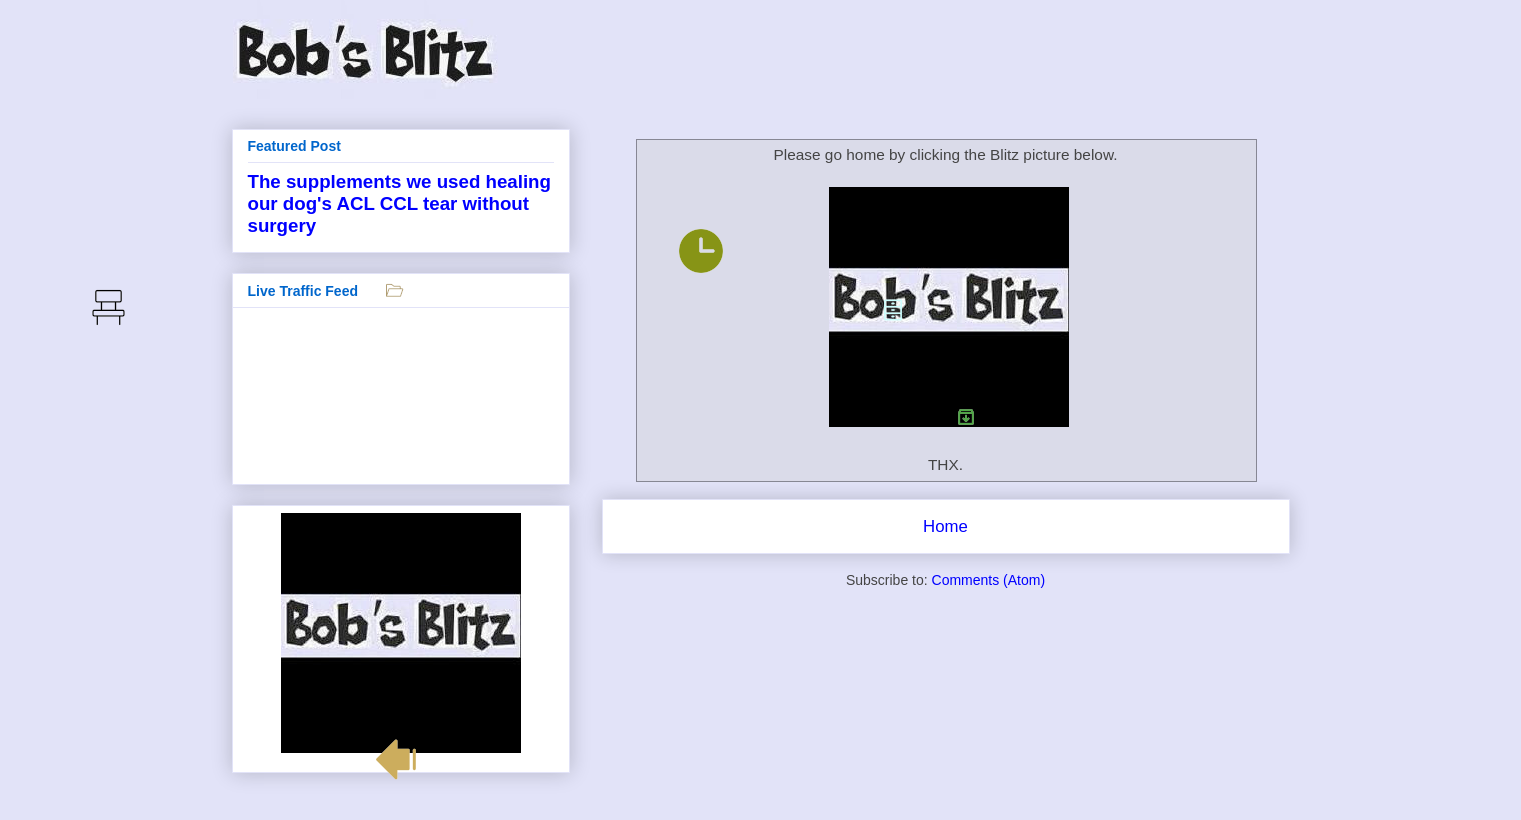 The image size is (1521, 820). What do you see at coordinates (893, 310) in the screenshot?
I see `browse furniture or home decor items` at bounding box center [893, 310].